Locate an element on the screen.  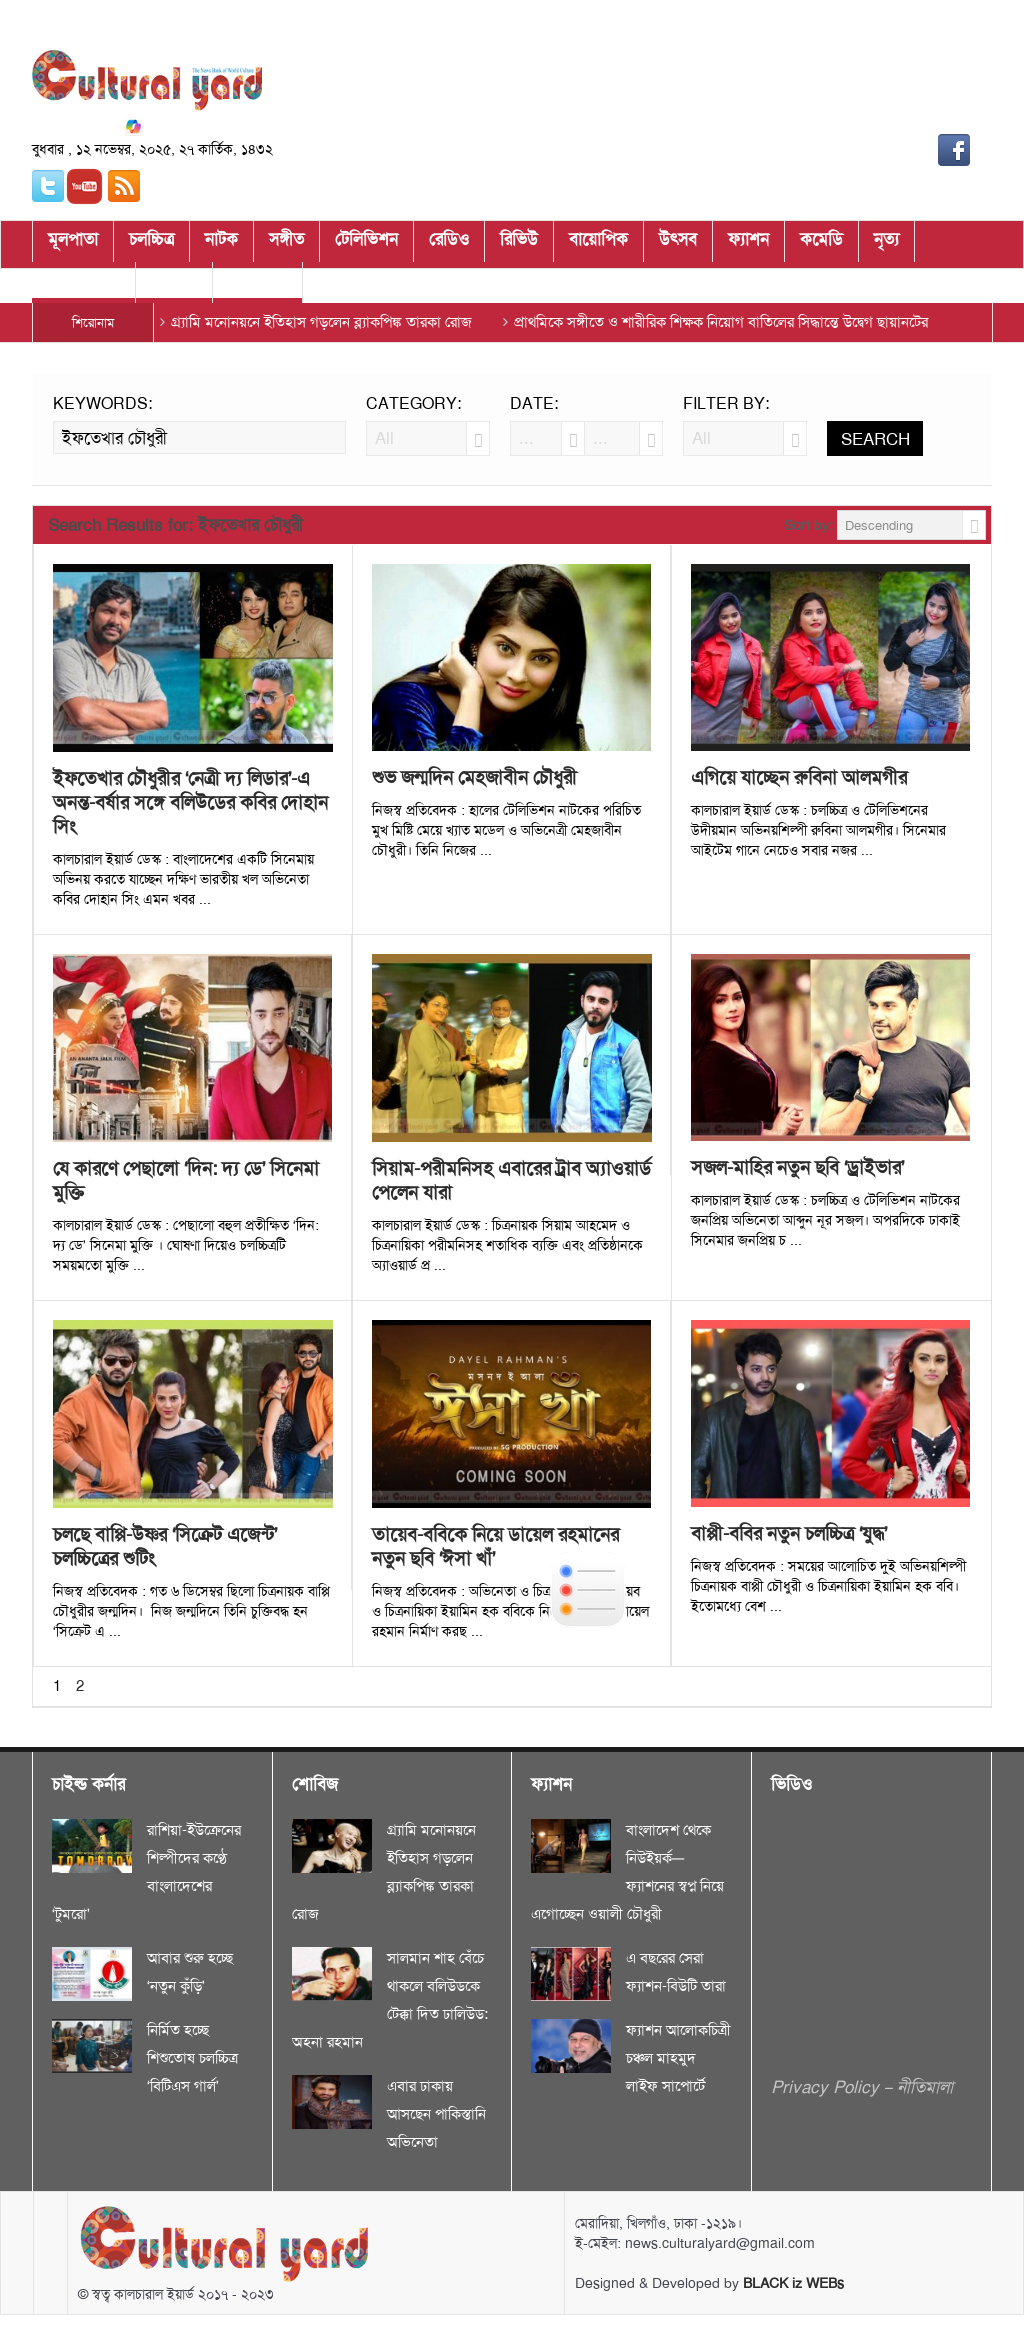
open Microsoft Copilot AI assistant is located at coordinates (133, 126).